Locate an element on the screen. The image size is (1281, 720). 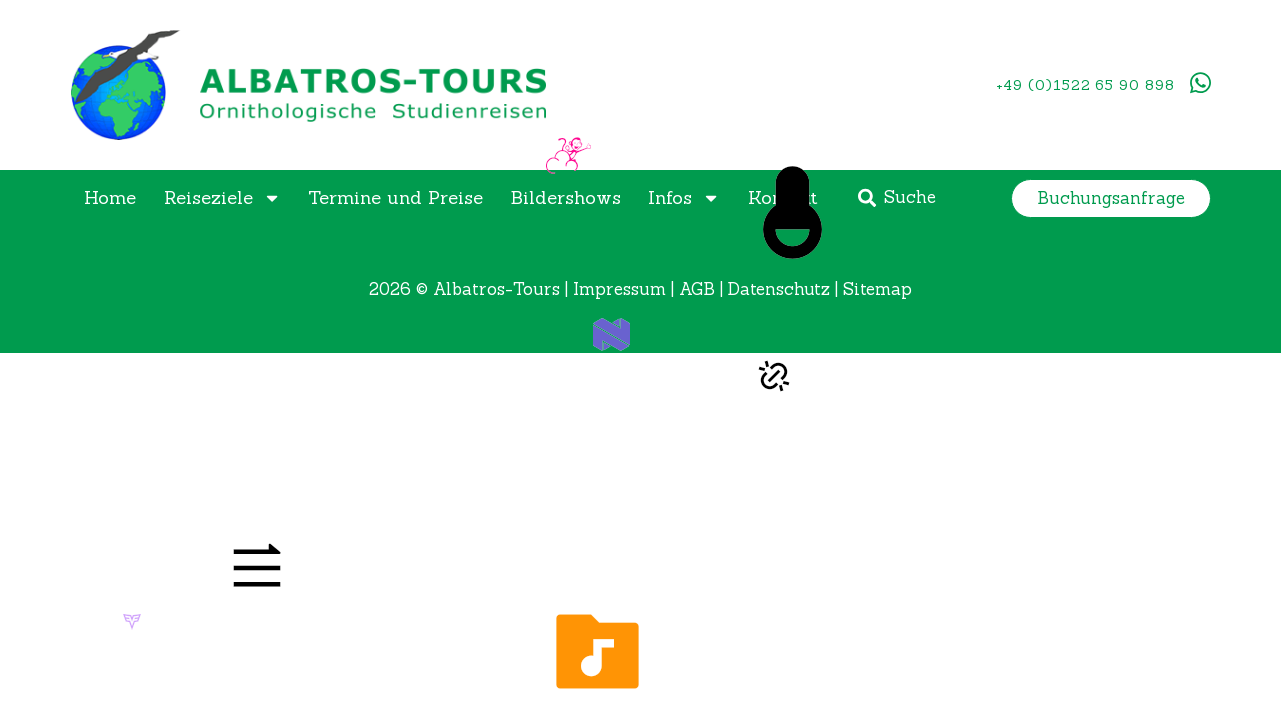
unlink or break a connected URL is located at coordinates (774, 376).